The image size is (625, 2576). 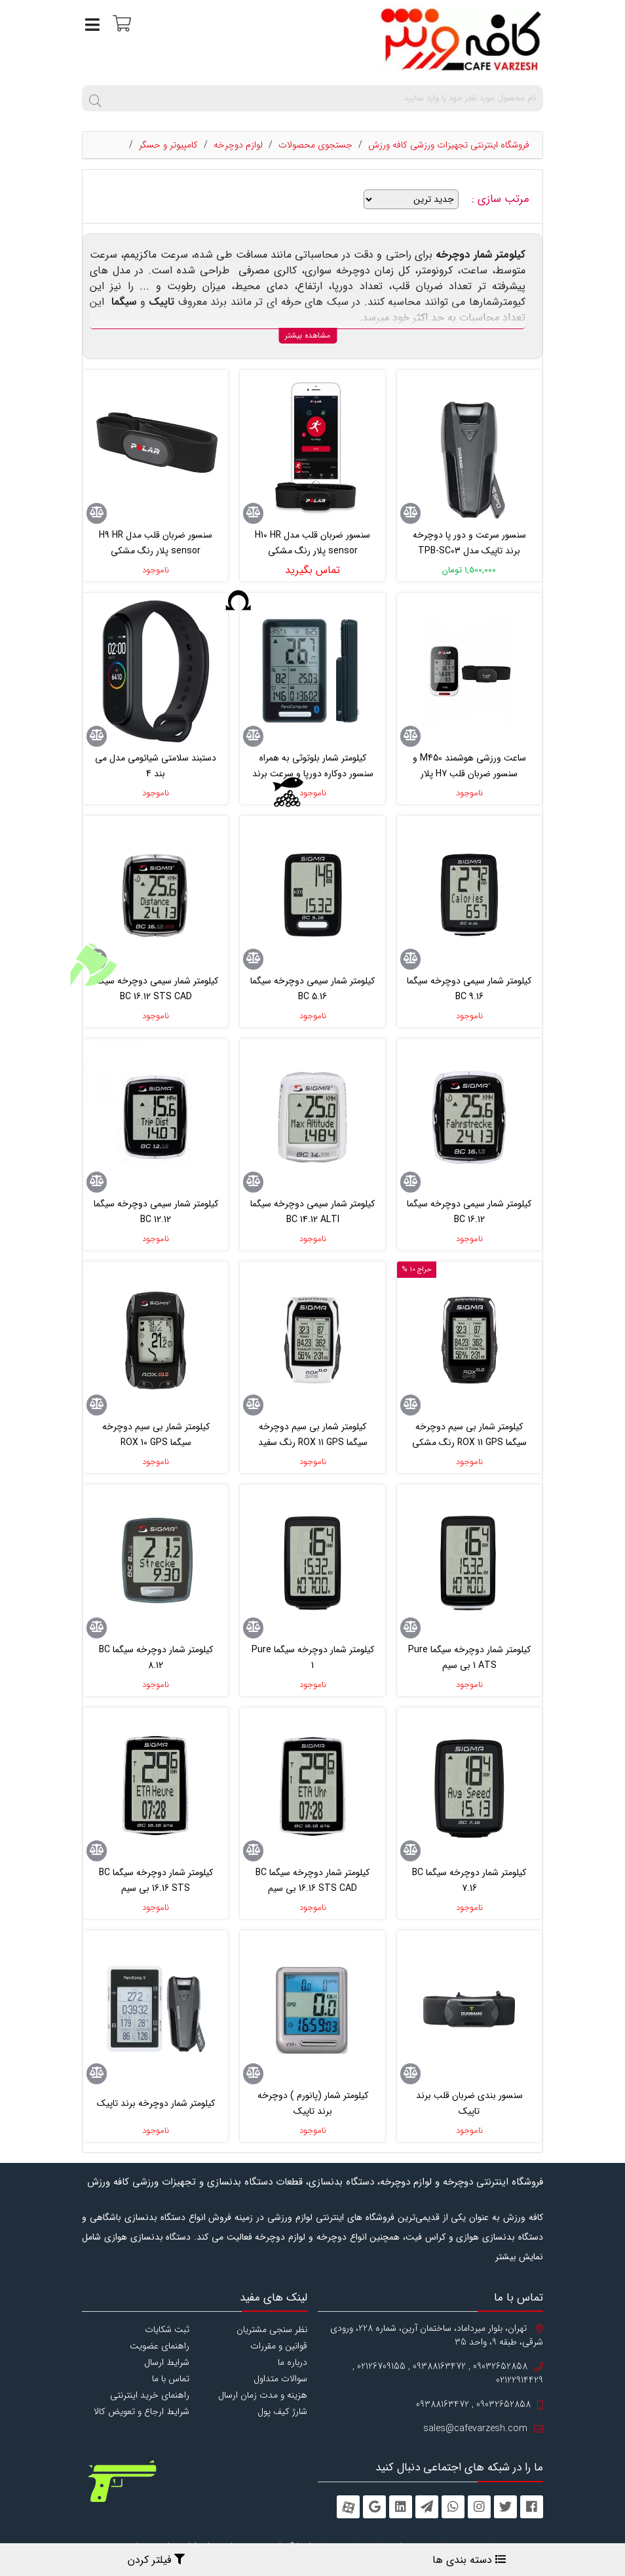 What do you see at coordinates (288, 791) in the screenshot?
I see `fish eggs or roe item in a game inventory` at bounding box center [288, 791].